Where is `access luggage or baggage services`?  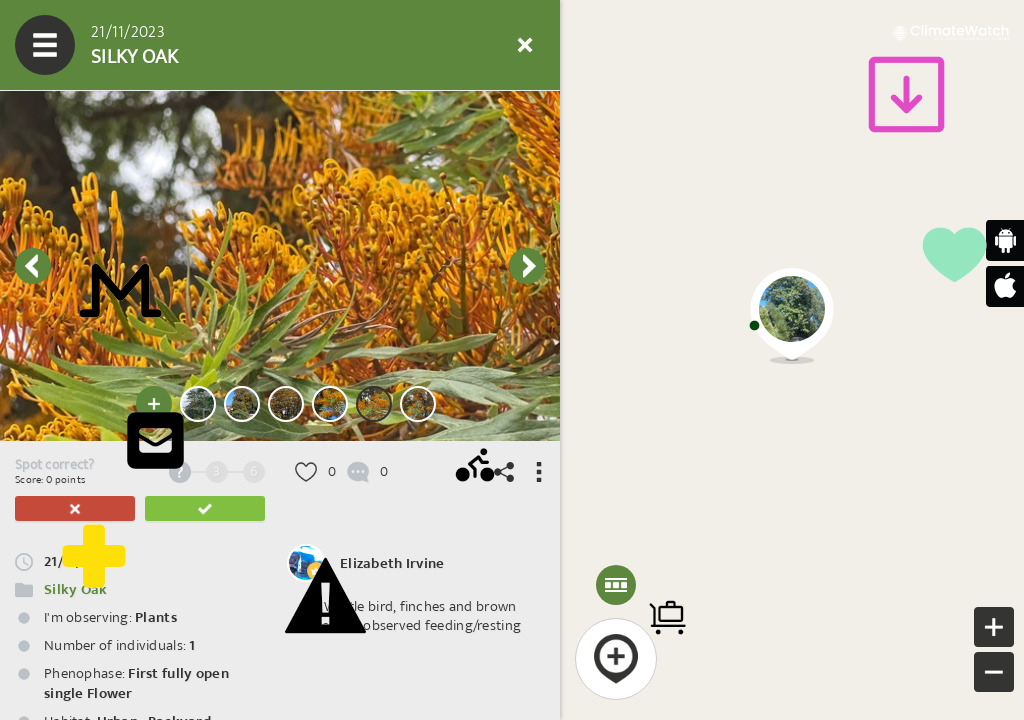
access luggage or baggage services is located at coordinates (667, 617).